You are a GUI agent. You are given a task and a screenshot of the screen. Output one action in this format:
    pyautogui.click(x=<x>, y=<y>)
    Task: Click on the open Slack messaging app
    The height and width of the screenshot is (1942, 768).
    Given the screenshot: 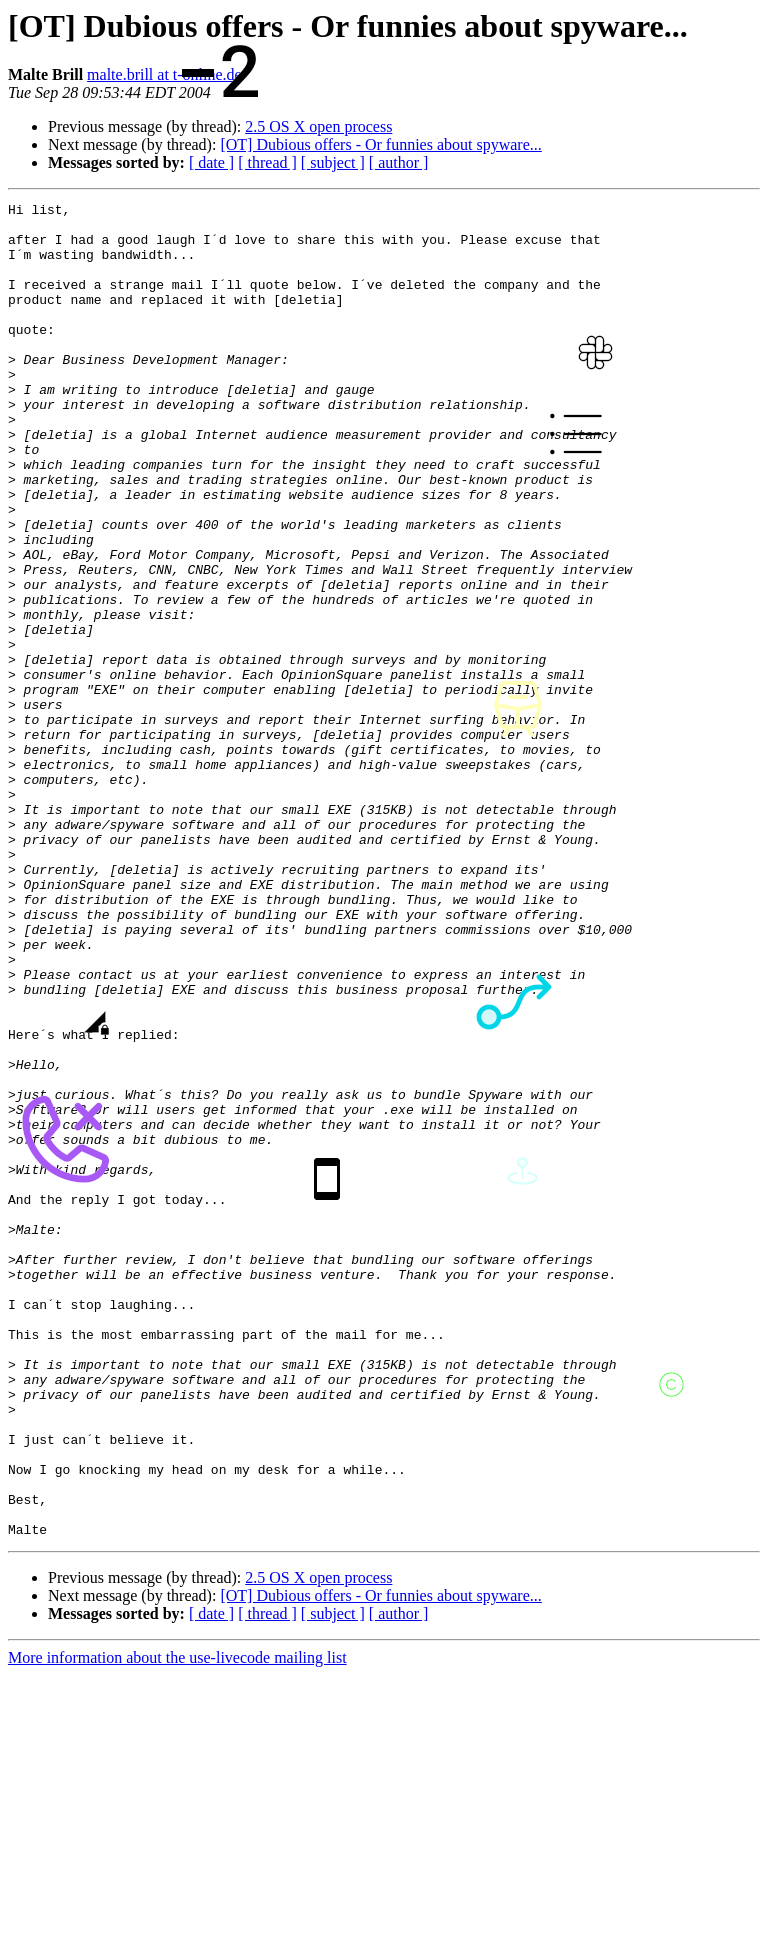 What is the action you would take?
    pyautogui.click(x=595, y=352)
    